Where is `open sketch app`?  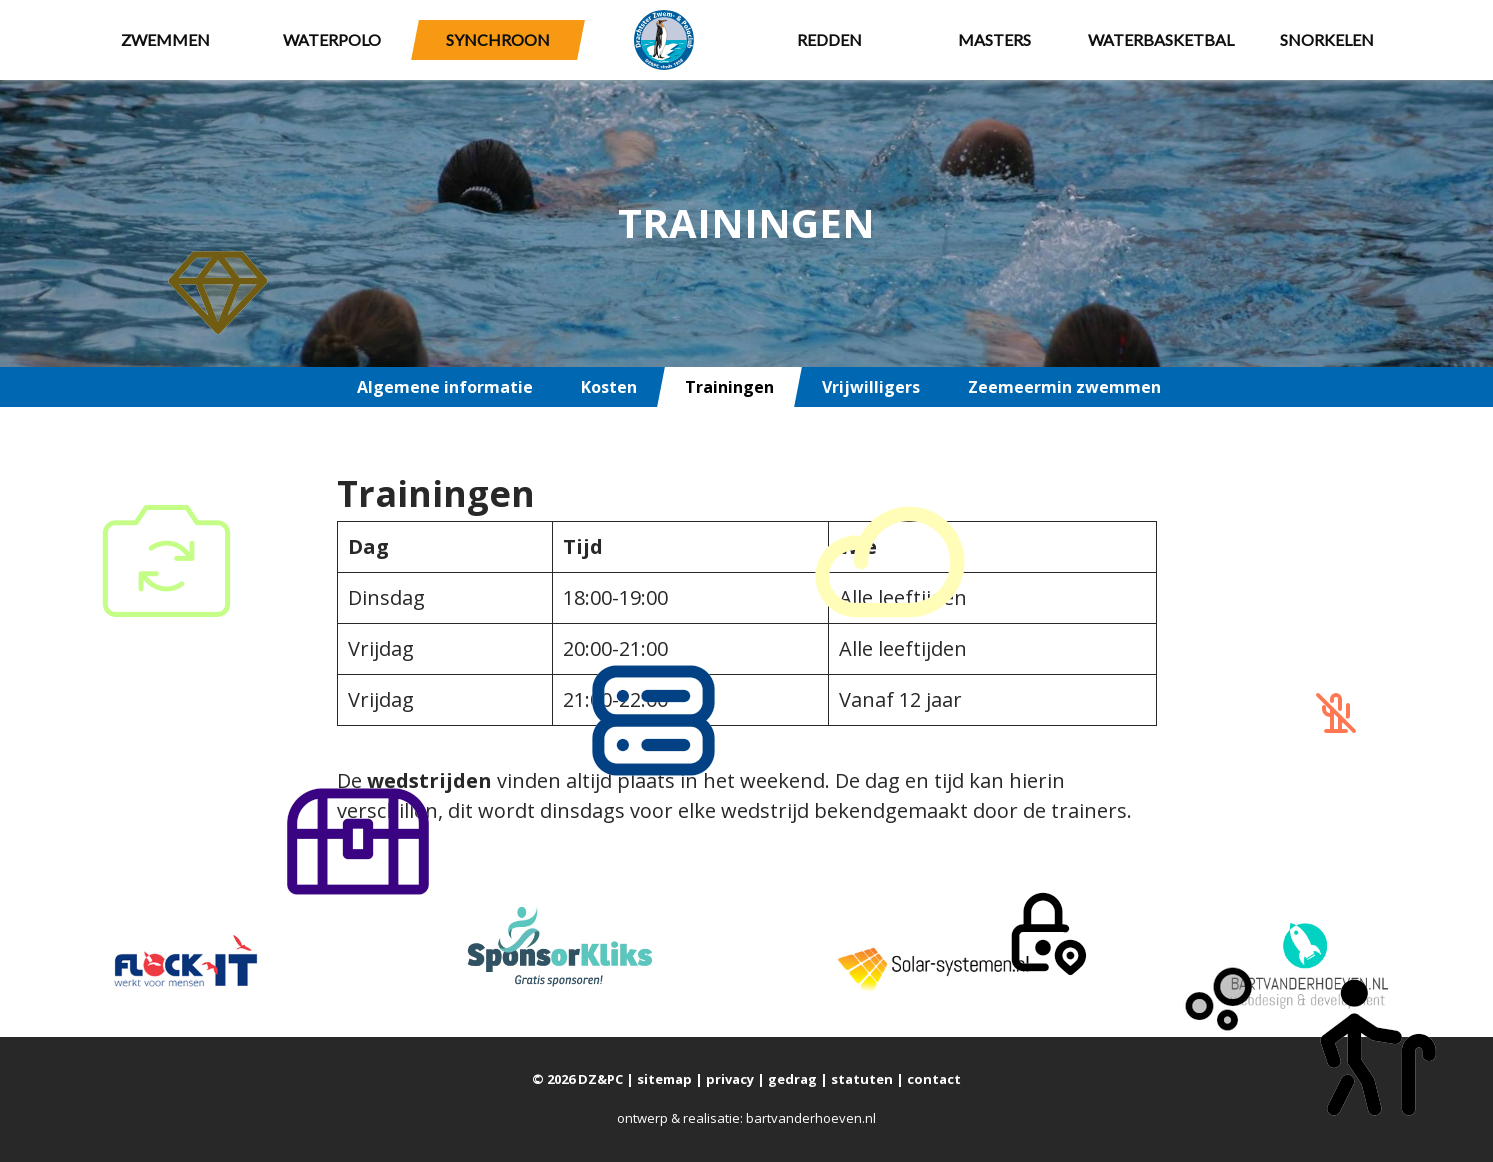
open sketch app is located at coordinates (218, 291).